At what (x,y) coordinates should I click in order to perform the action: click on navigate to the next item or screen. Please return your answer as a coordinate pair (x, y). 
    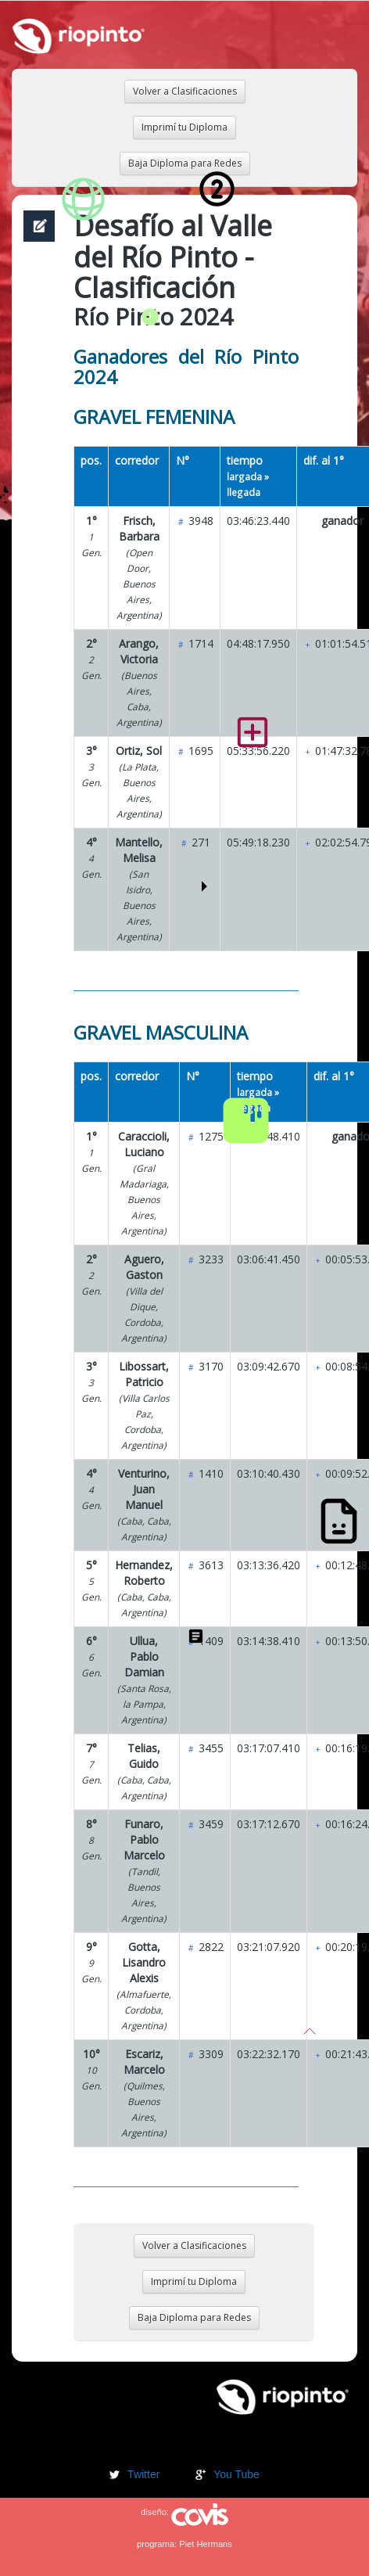
    Looking at the image, I should click on (204, 886).